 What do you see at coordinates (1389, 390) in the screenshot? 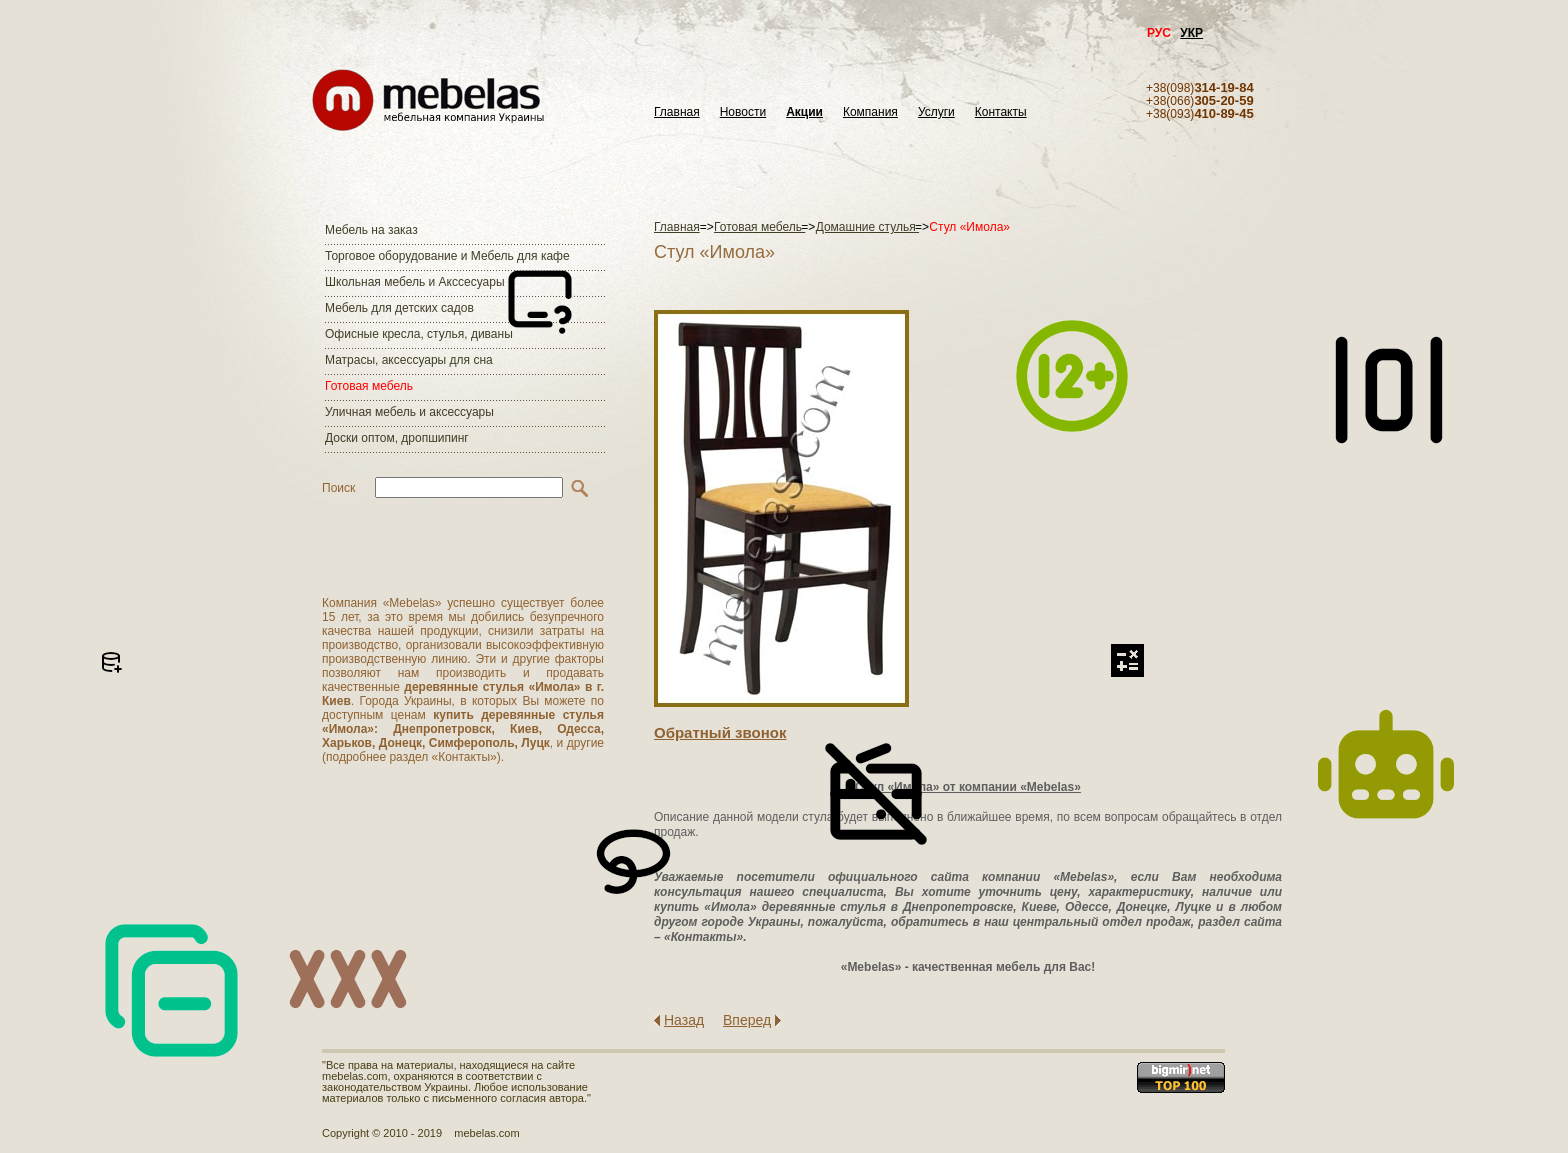
I see `distribute layers evenly in vertical space` at bounding box center [1389, 390].